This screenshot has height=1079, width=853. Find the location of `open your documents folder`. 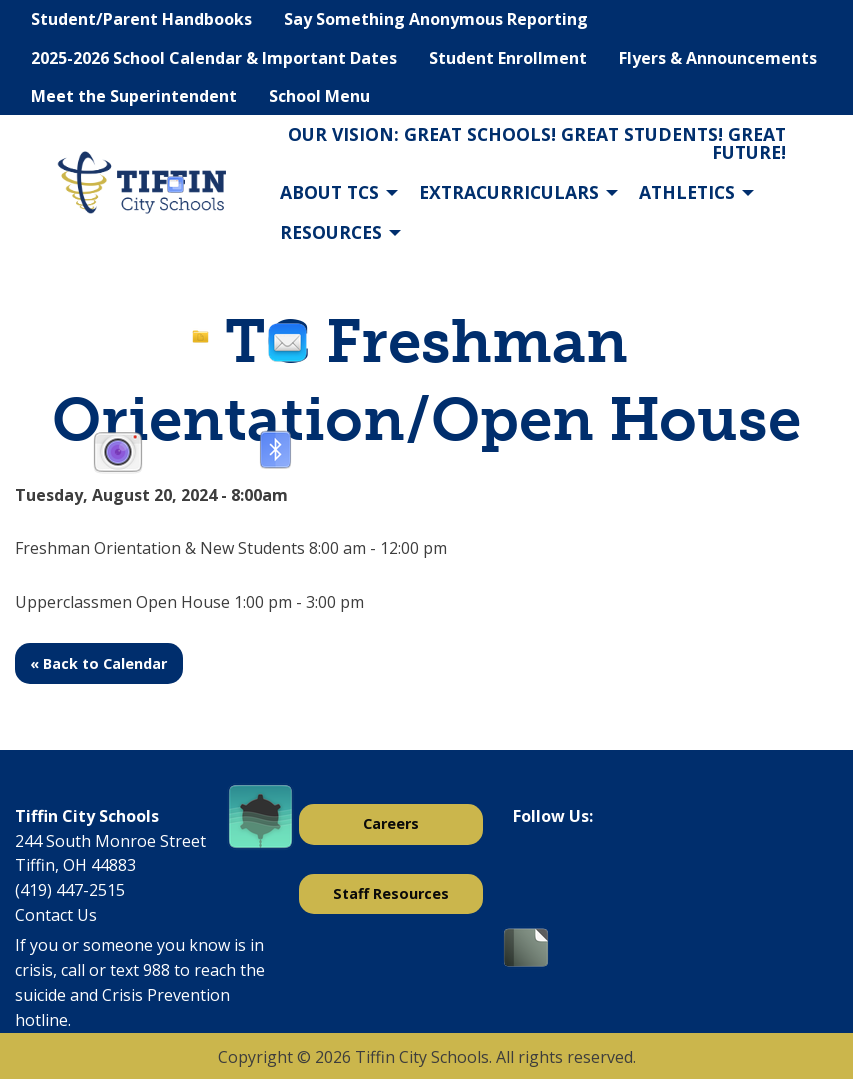

open your documents folder is located at coordinates (200, 336).